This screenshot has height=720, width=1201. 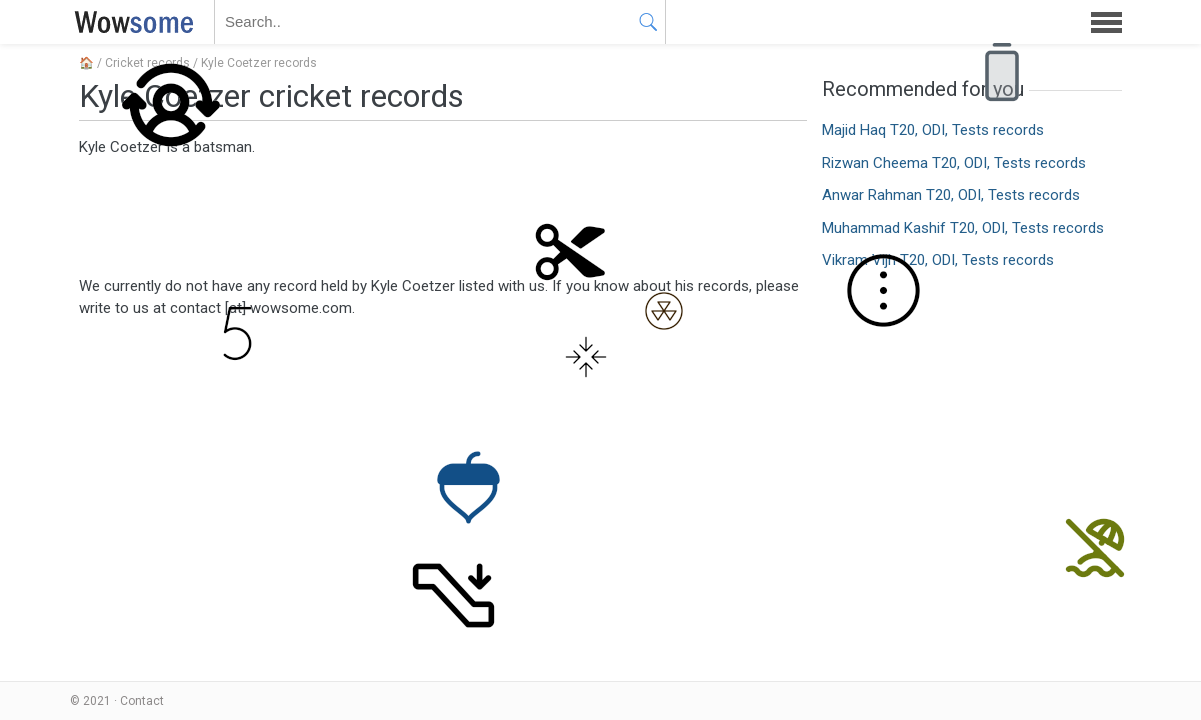 I want to click on beach or coastal area unavailable, so click(x=1095, y=548).